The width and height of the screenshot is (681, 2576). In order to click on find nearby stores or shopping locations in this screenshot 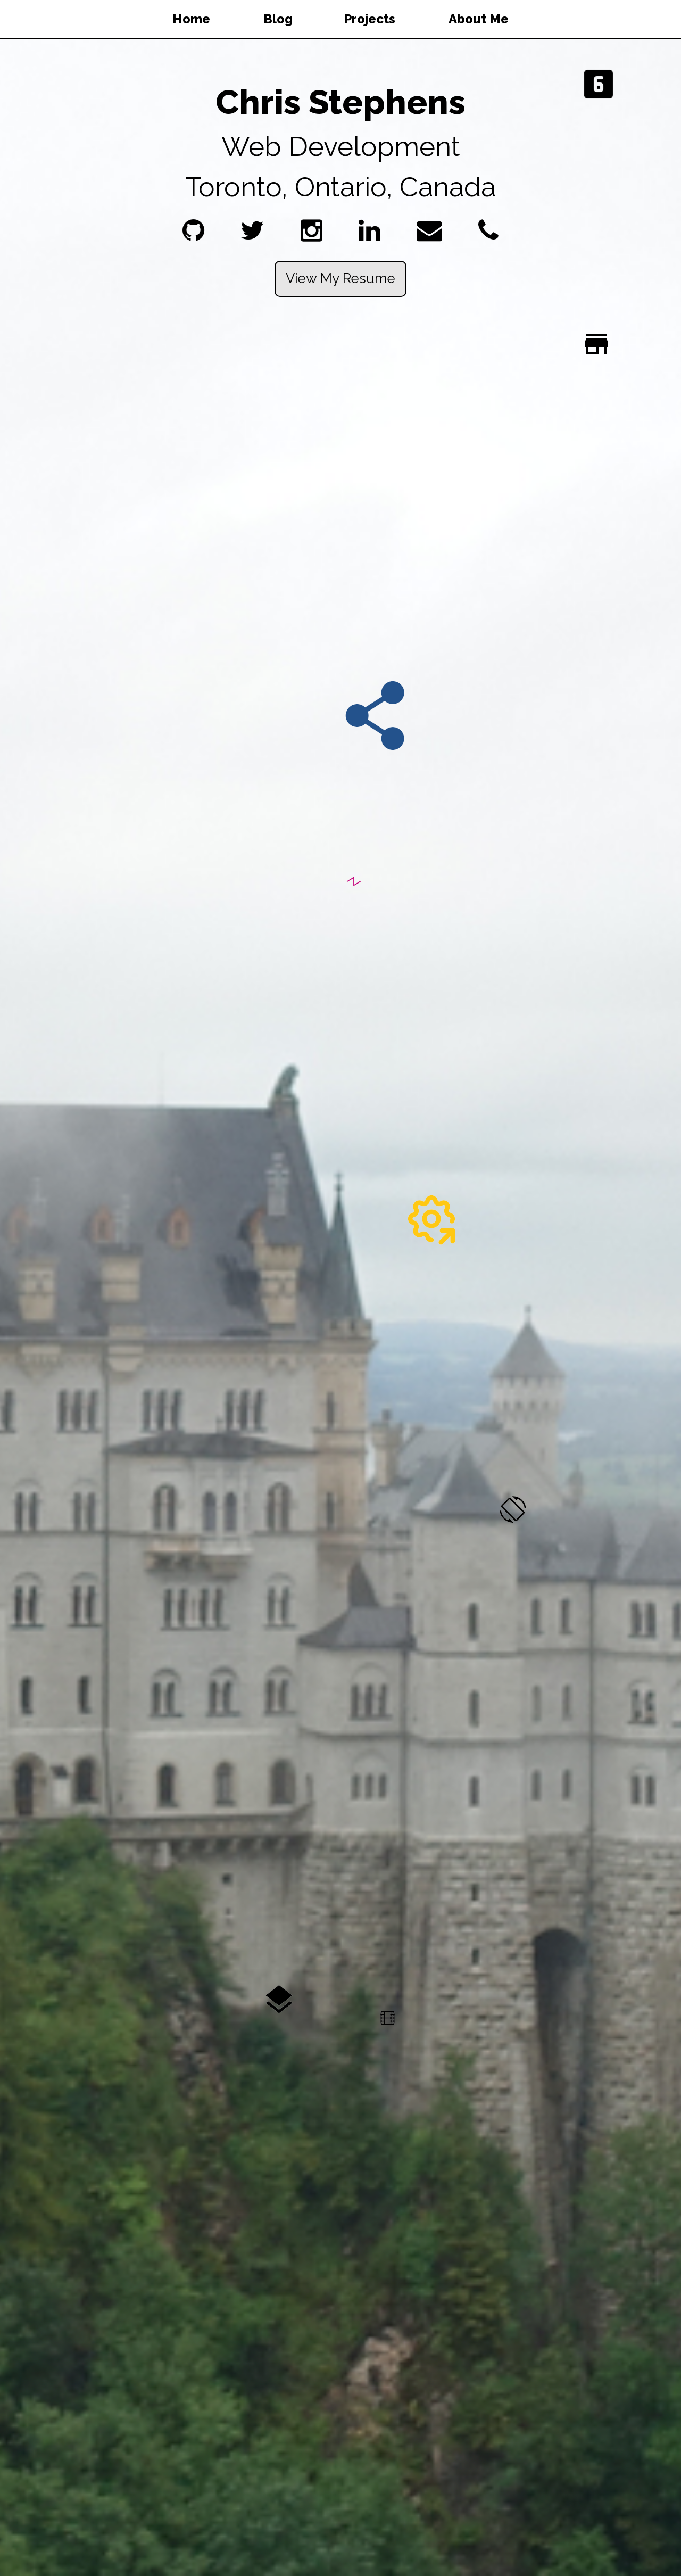, I will do `click(596, 344)`.